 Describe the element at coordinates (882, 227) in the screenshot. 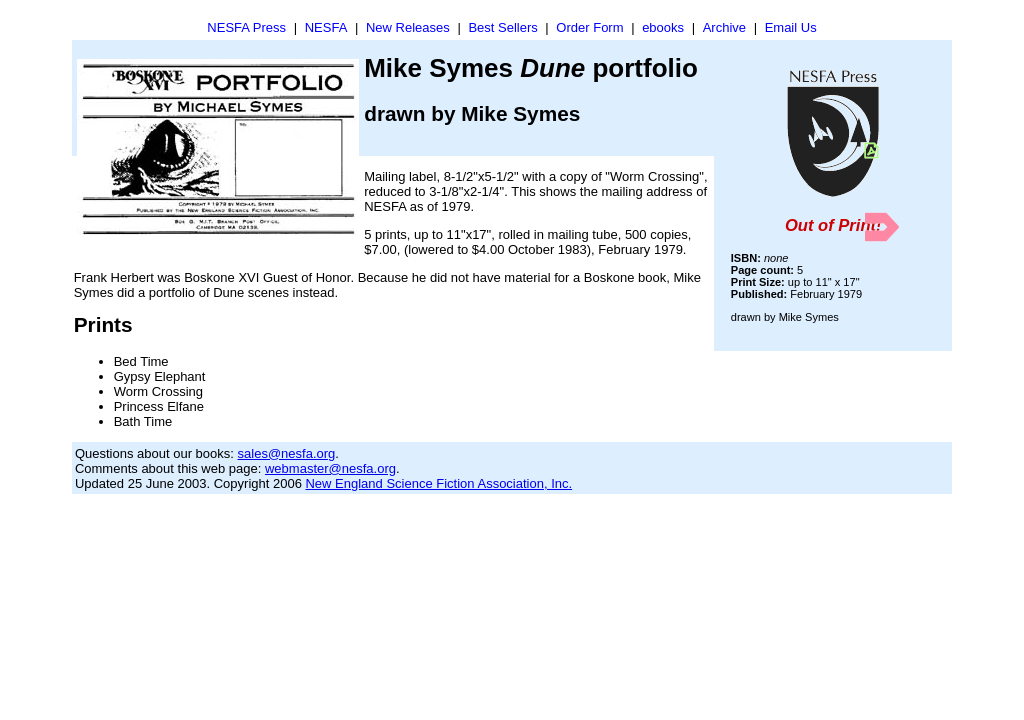

I see `open the V2EX community forum` at that location.